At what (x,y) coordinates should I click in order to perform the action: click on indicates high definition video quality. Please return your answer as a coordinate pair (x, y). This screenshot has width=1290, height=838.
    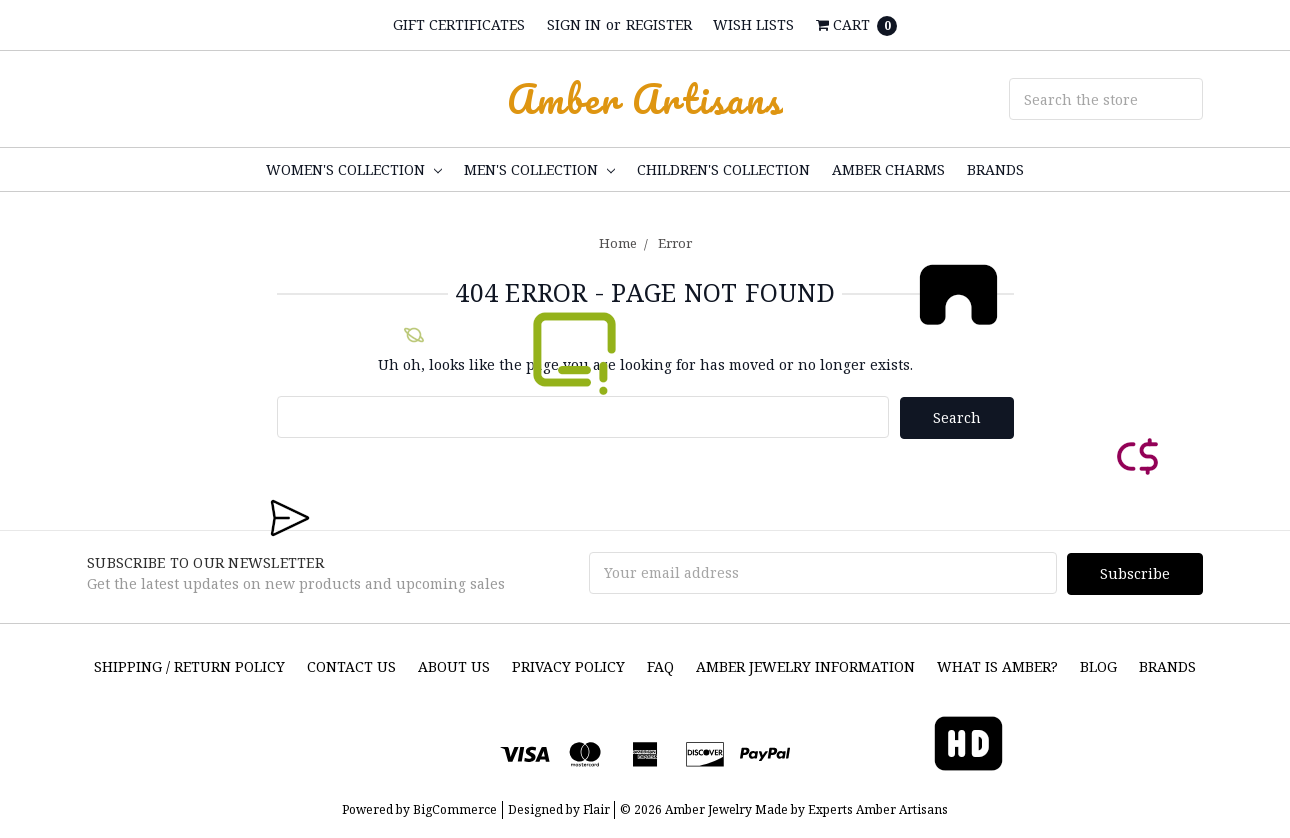
    Looking at the image, I should click on (968, 743).